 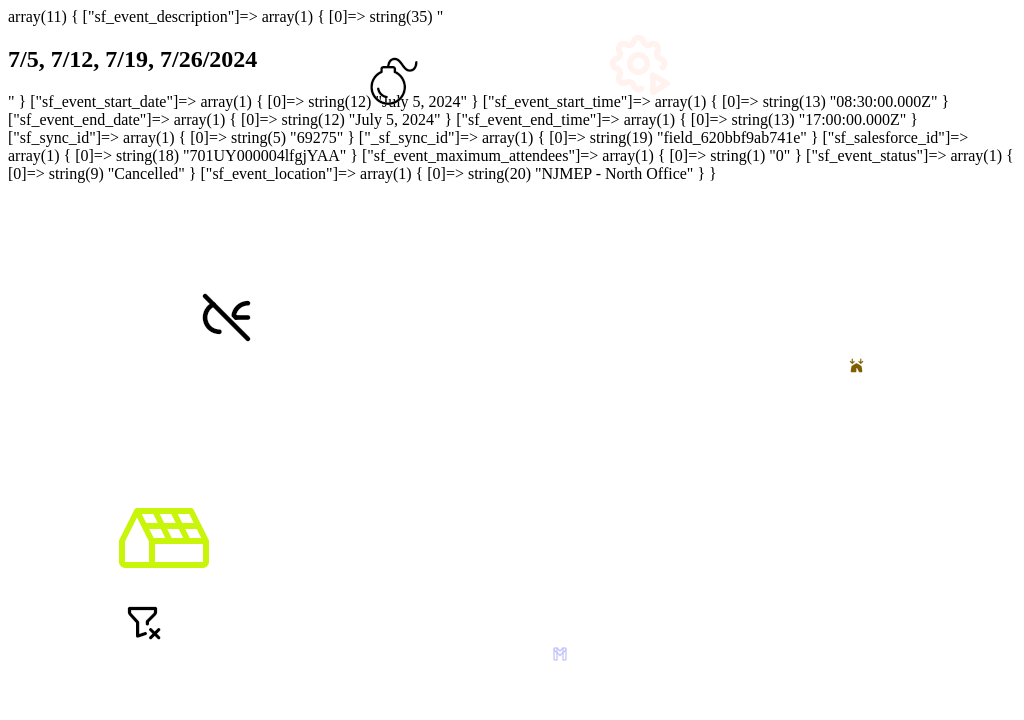 What do you see at coordinates (856, 365) in the screenshot?
I see `set up camp at this location` at bounding box center [856, 365].